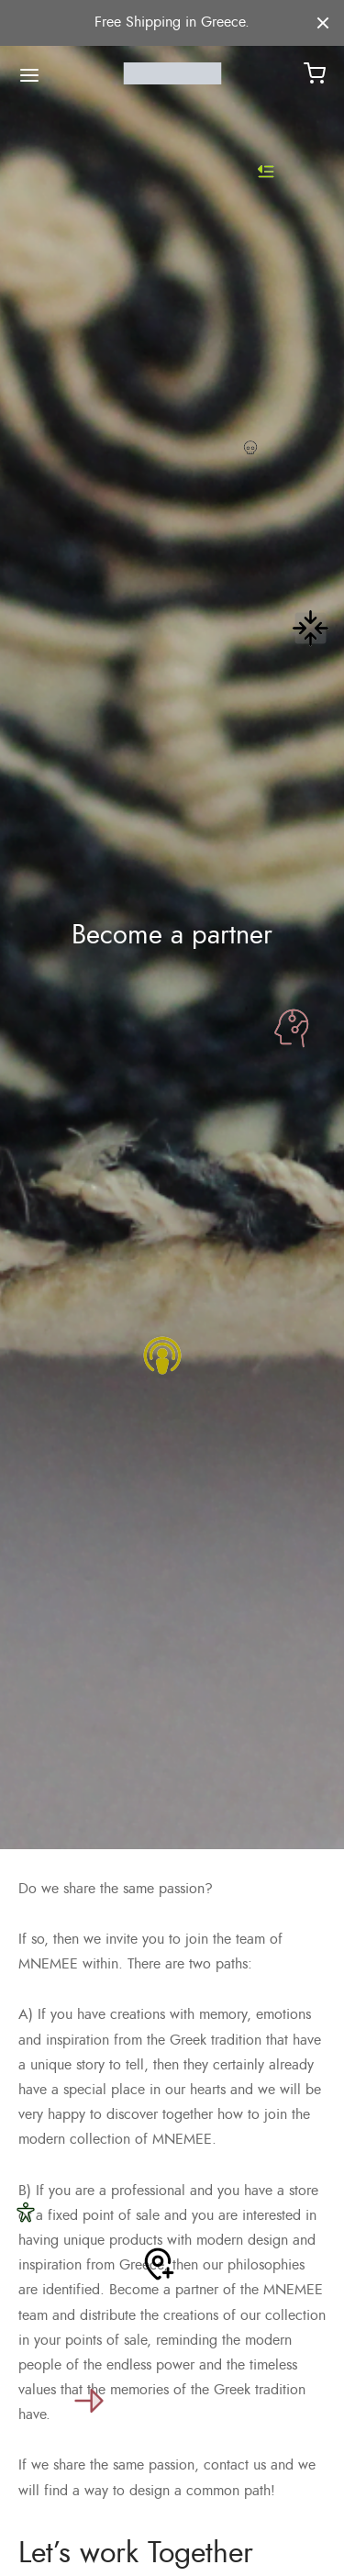 This screenshot has height=2576, width=344. Describe the element at coordinates (89, 2401) in the screenshot. I see `navigate to the next item or page` at that location.